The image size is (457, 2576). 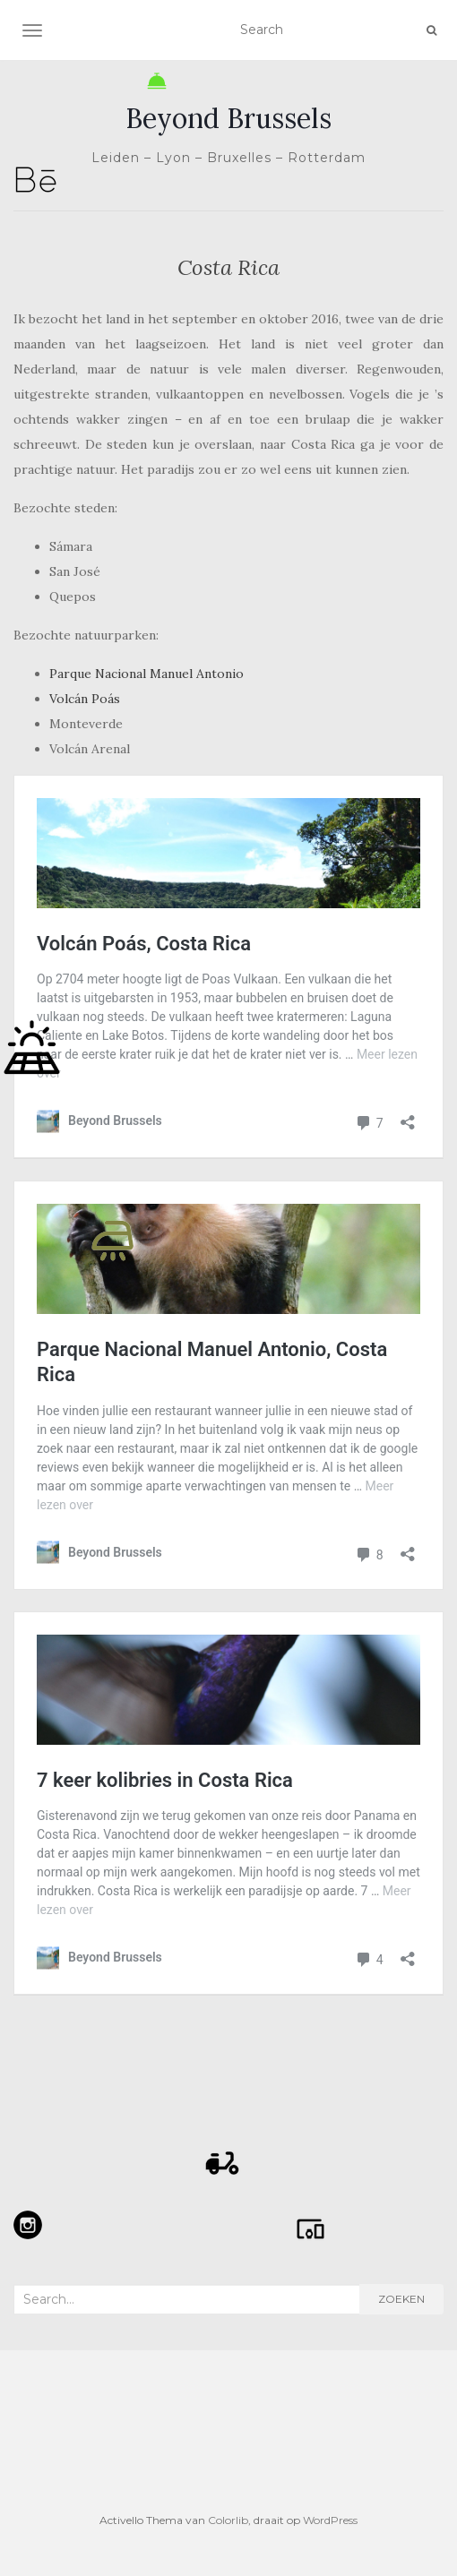 What do you see at coordinates (157, 82) in the screenshot?
I see `request service or assistance` at bounding box center [157, 82].